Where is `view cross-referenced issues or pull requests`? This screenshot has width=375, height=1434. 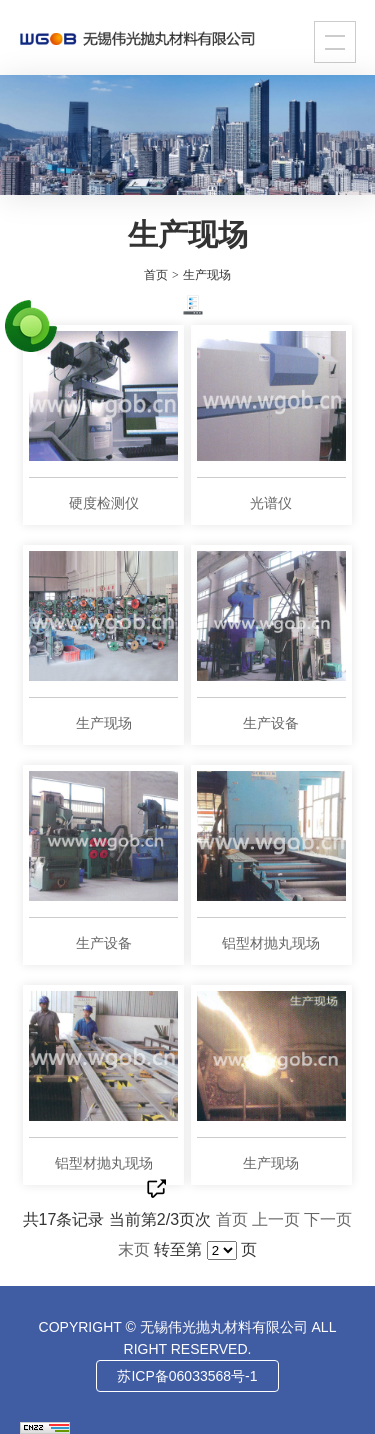
view cross-referenced issues or pull requests is located at coordinates (156, 1188).